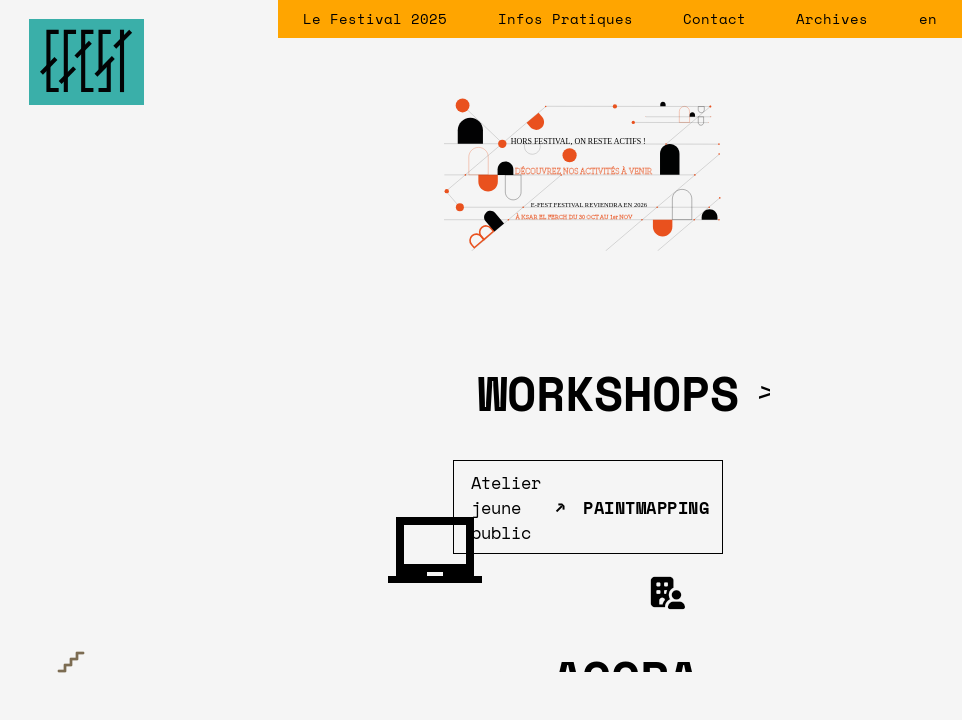 The image size is (962, 720). What do you see at coordinates (71, 662) in the screenshot?
I see `indicates stairs or stairwell access` at bounding box center [71, 662].